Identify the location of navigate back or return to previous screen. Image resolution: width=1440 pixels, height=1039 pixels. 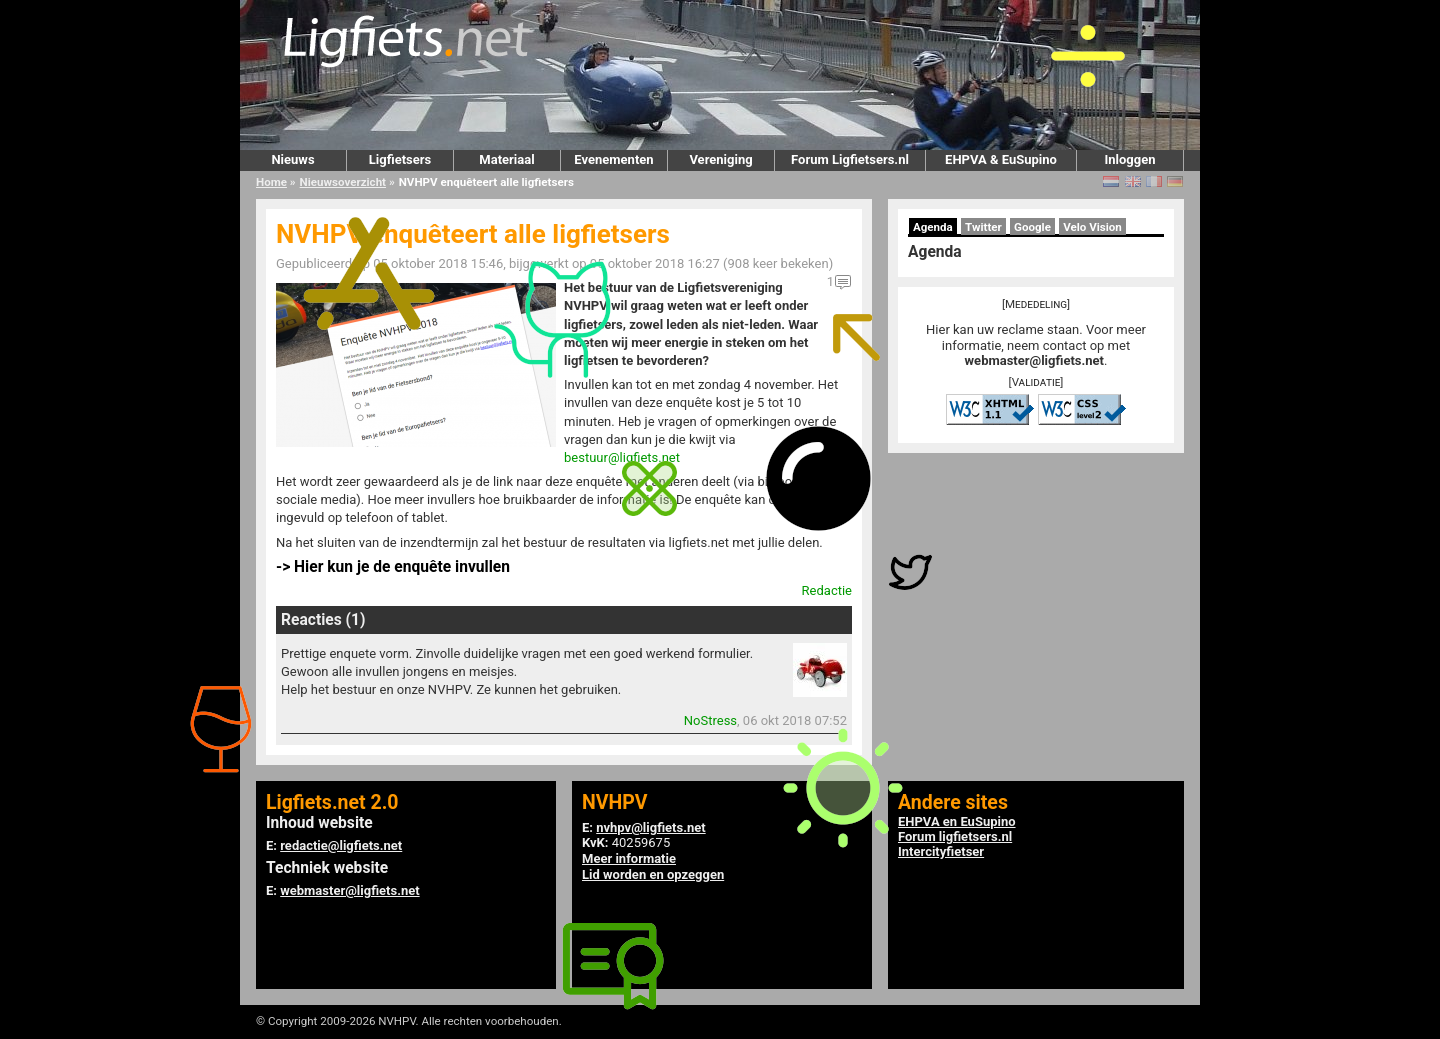
(856, 337).